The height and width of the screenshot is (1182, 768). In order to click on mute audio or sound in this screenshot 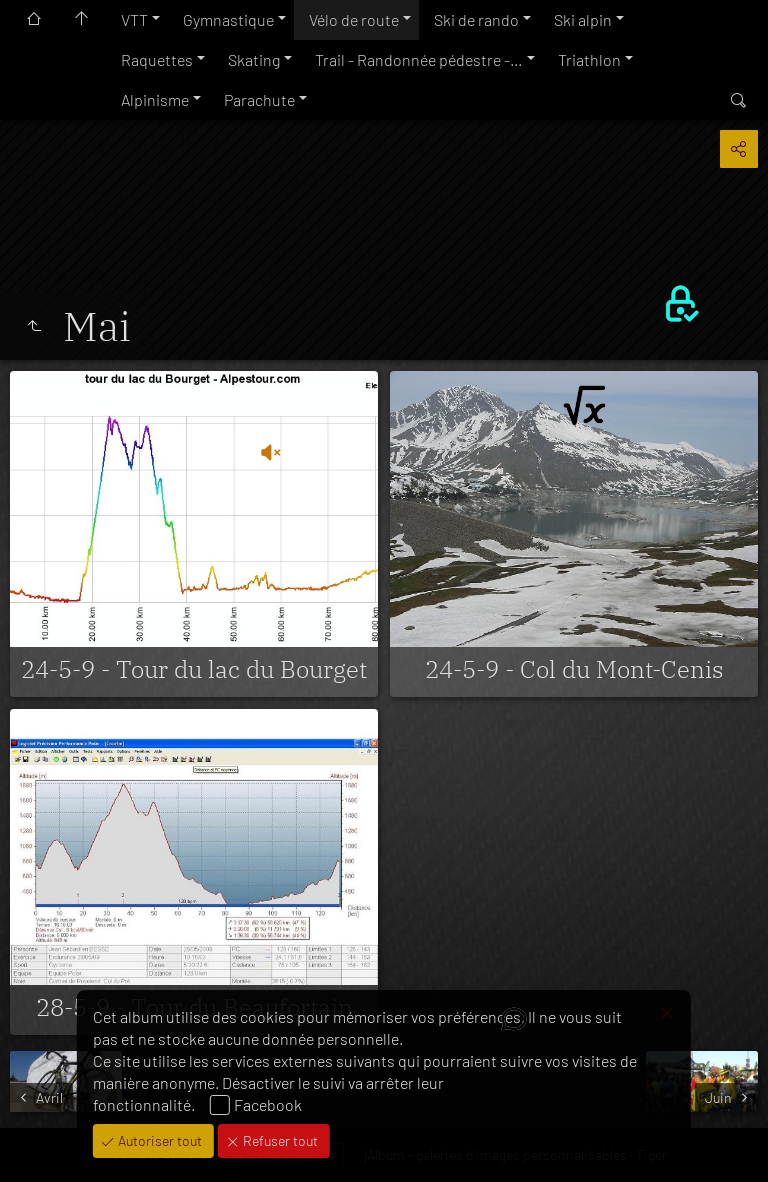, I will do `click(271, 452)`.